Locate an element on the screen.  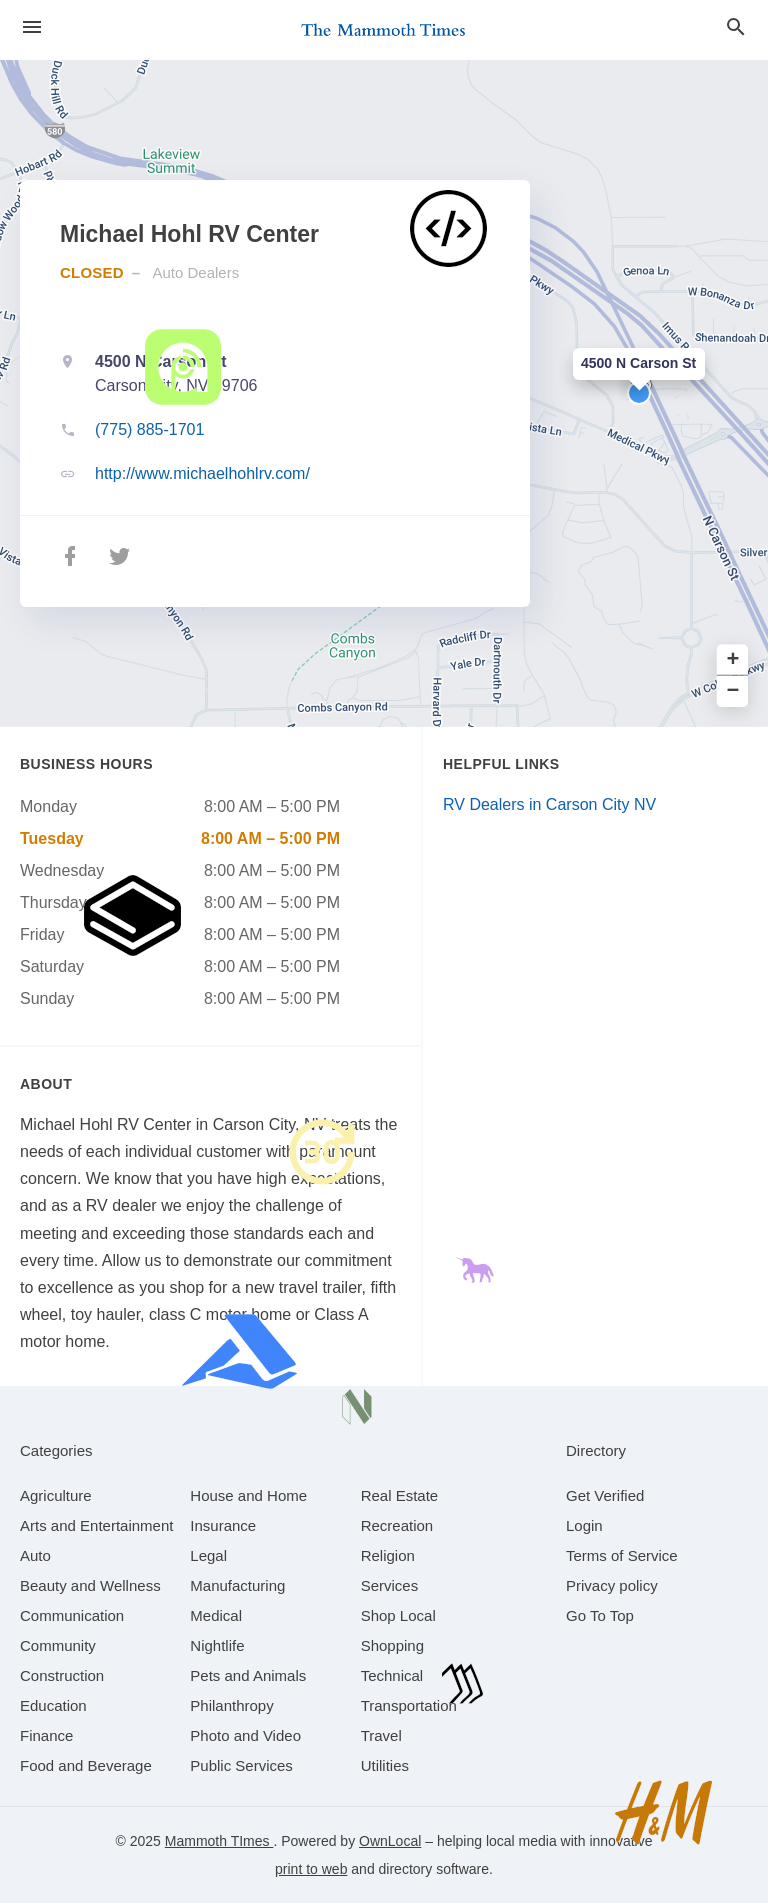
accusoft company logo is located at coordinates (239, 1351).